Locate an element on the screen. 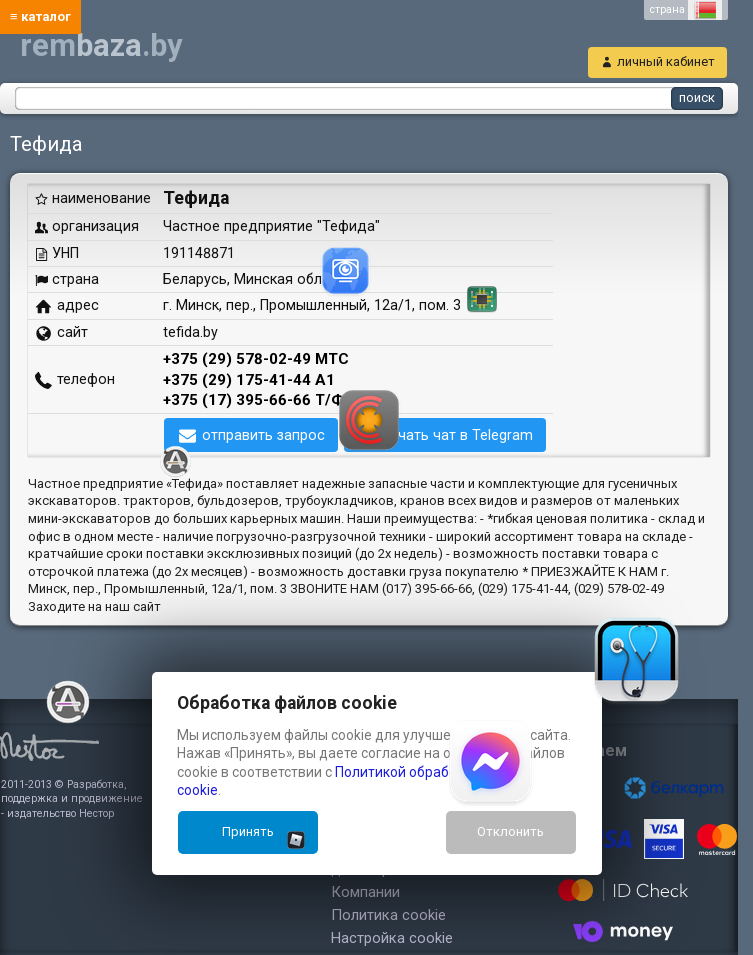 The image size is (753, 955). access remote desktop or screen sharing settings is located at coordinates (345, 271).